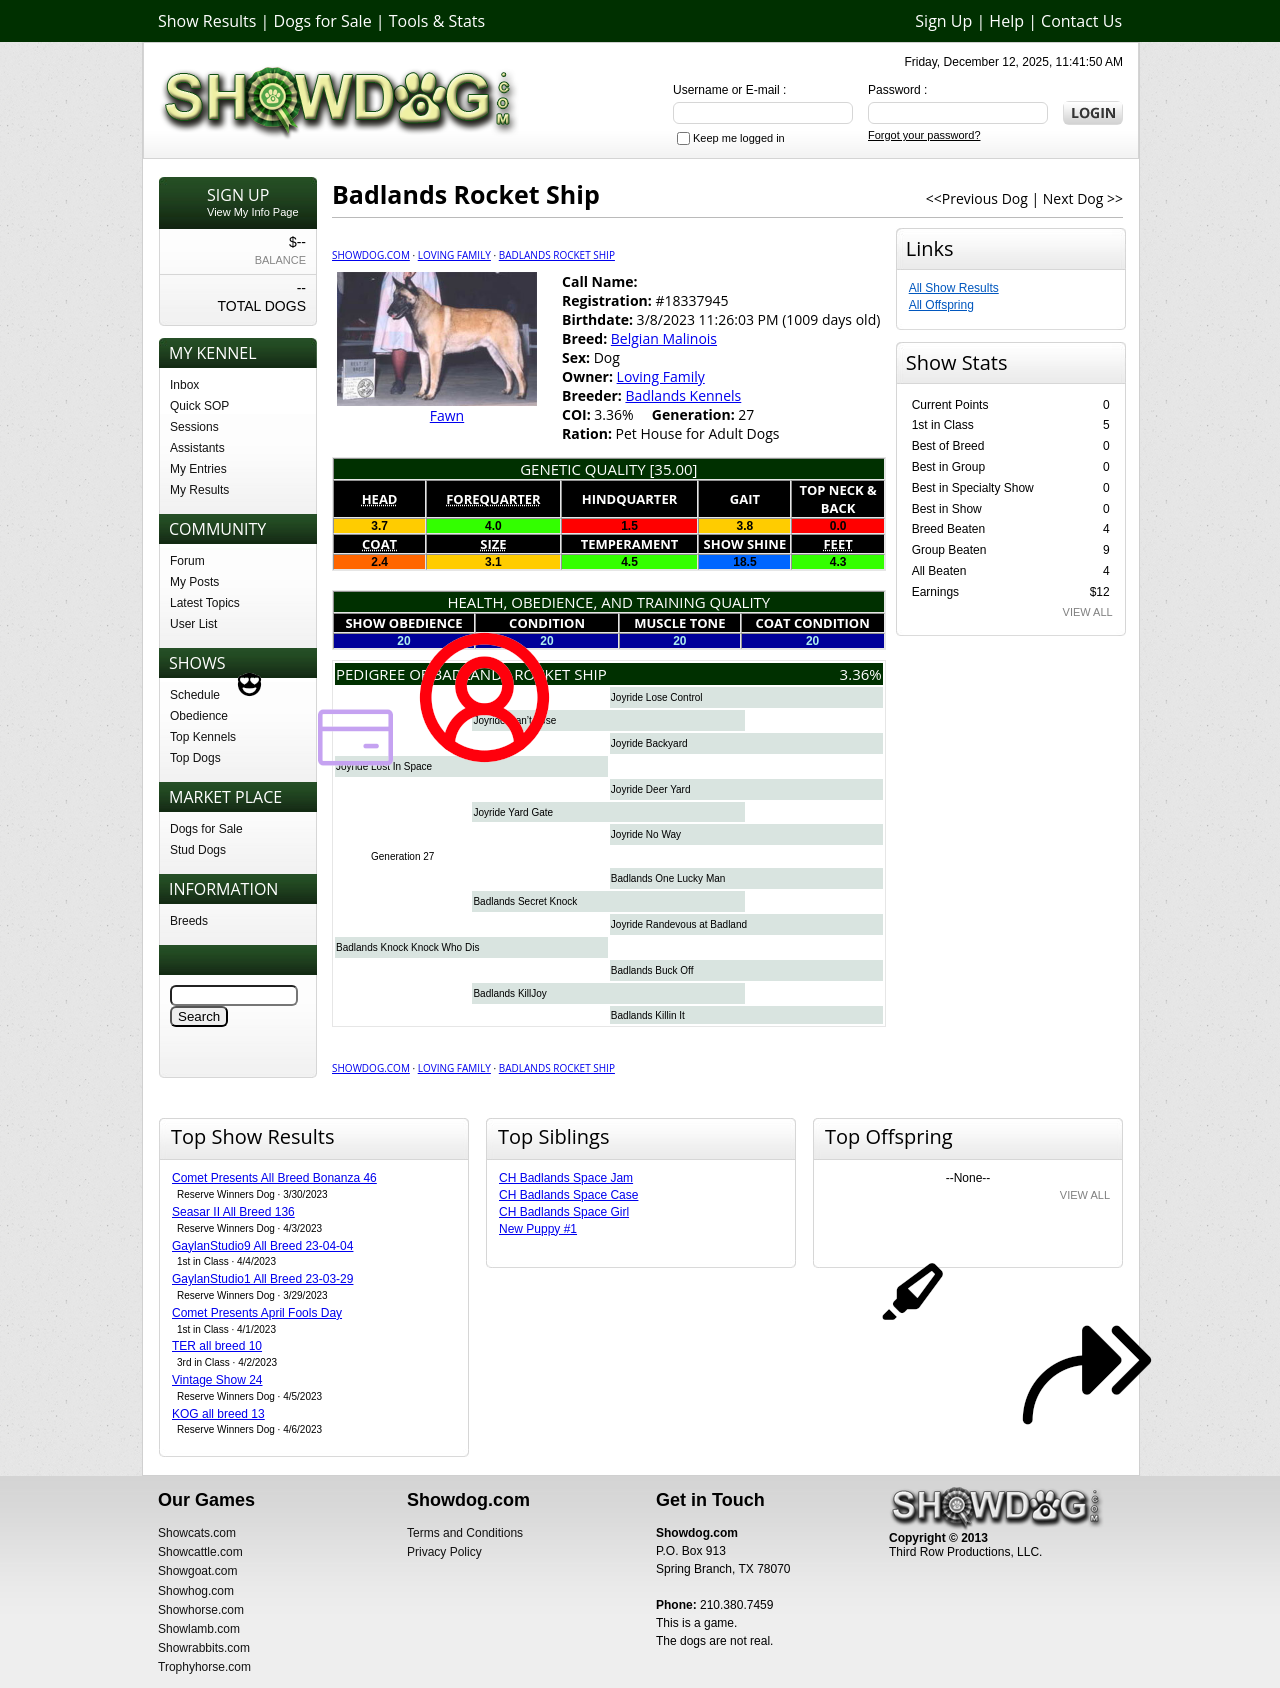  What do you see at coordinates (1087, 1375) in the screenshot?
I see `forward or share content to multiple recipients` at bounding box center [1087, 1375].